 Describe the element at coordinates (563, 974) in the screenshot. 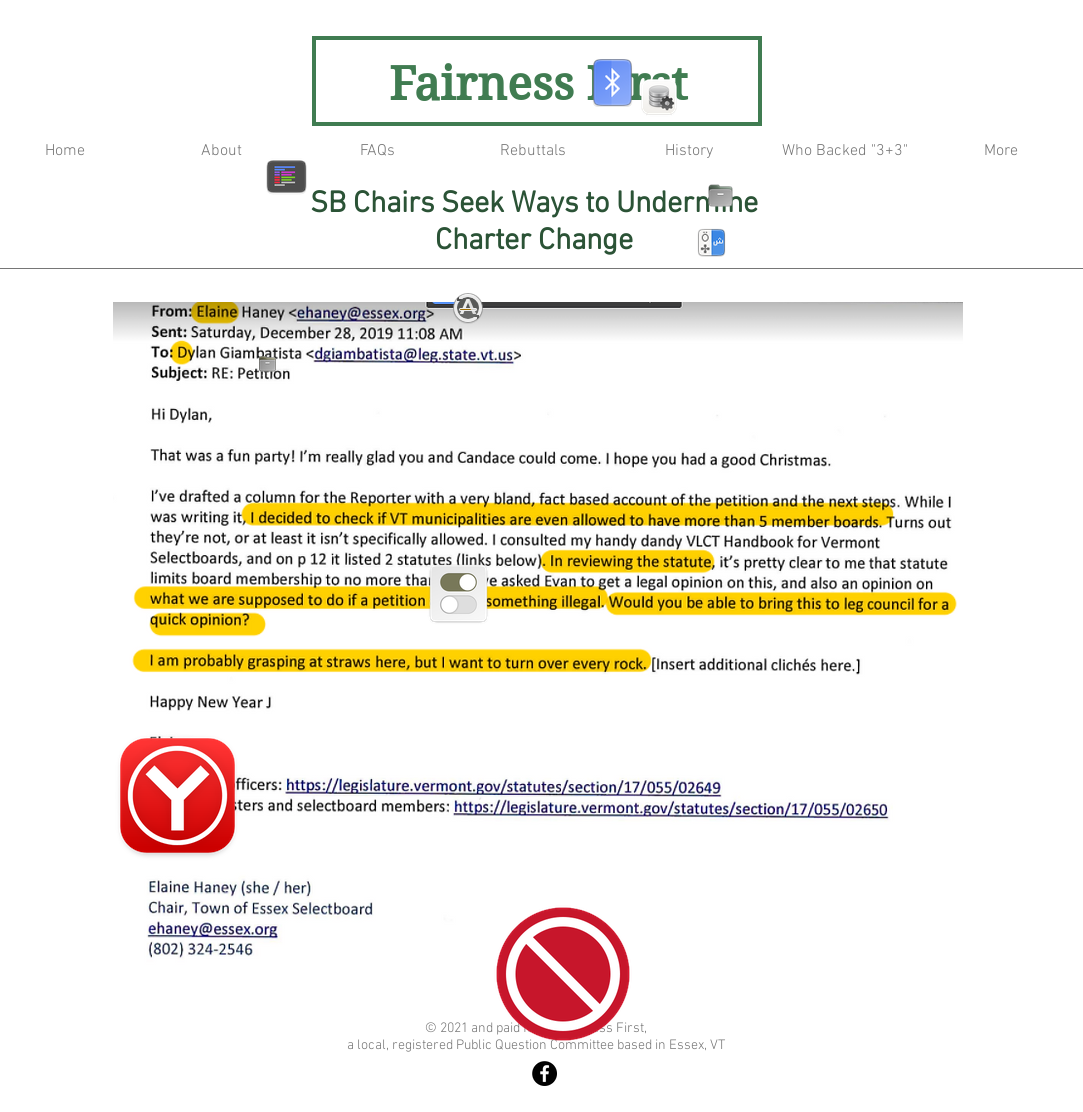

I see `delete selected email message` at that location.